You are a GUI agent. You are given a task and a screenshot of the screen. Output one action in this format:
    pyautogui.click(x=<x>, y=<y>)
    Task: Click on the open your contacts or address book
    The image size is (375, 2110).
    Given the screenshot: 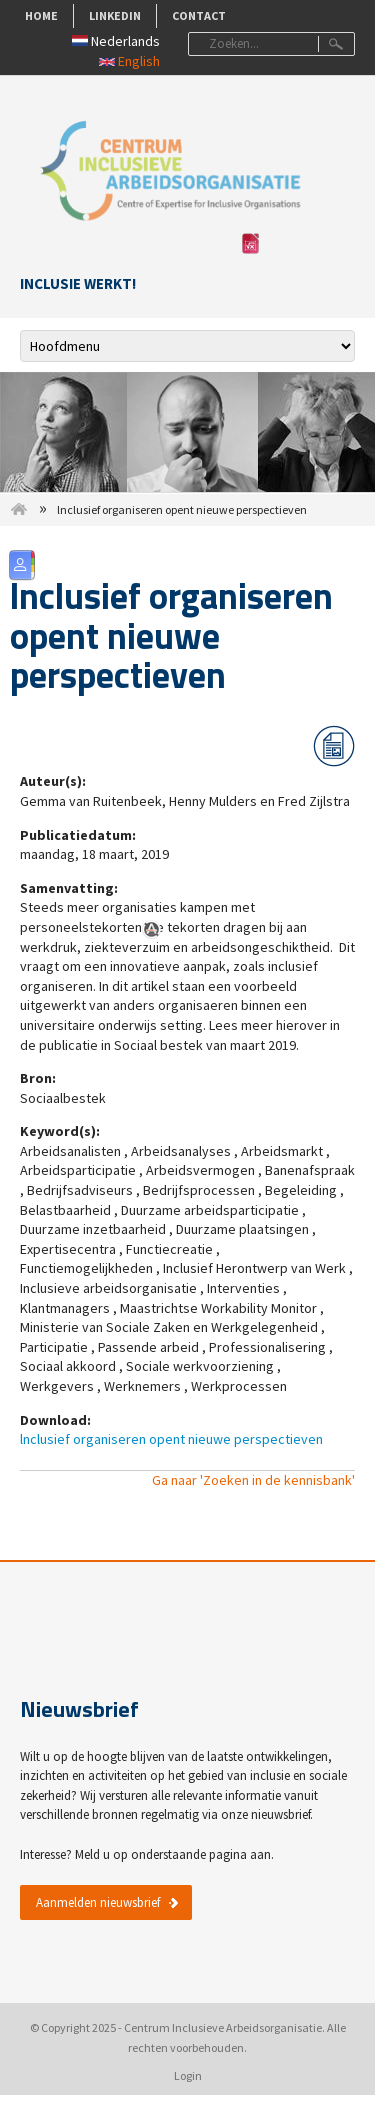 What is the action you would take?
    pyautogui.click(x=22, y=565)
    